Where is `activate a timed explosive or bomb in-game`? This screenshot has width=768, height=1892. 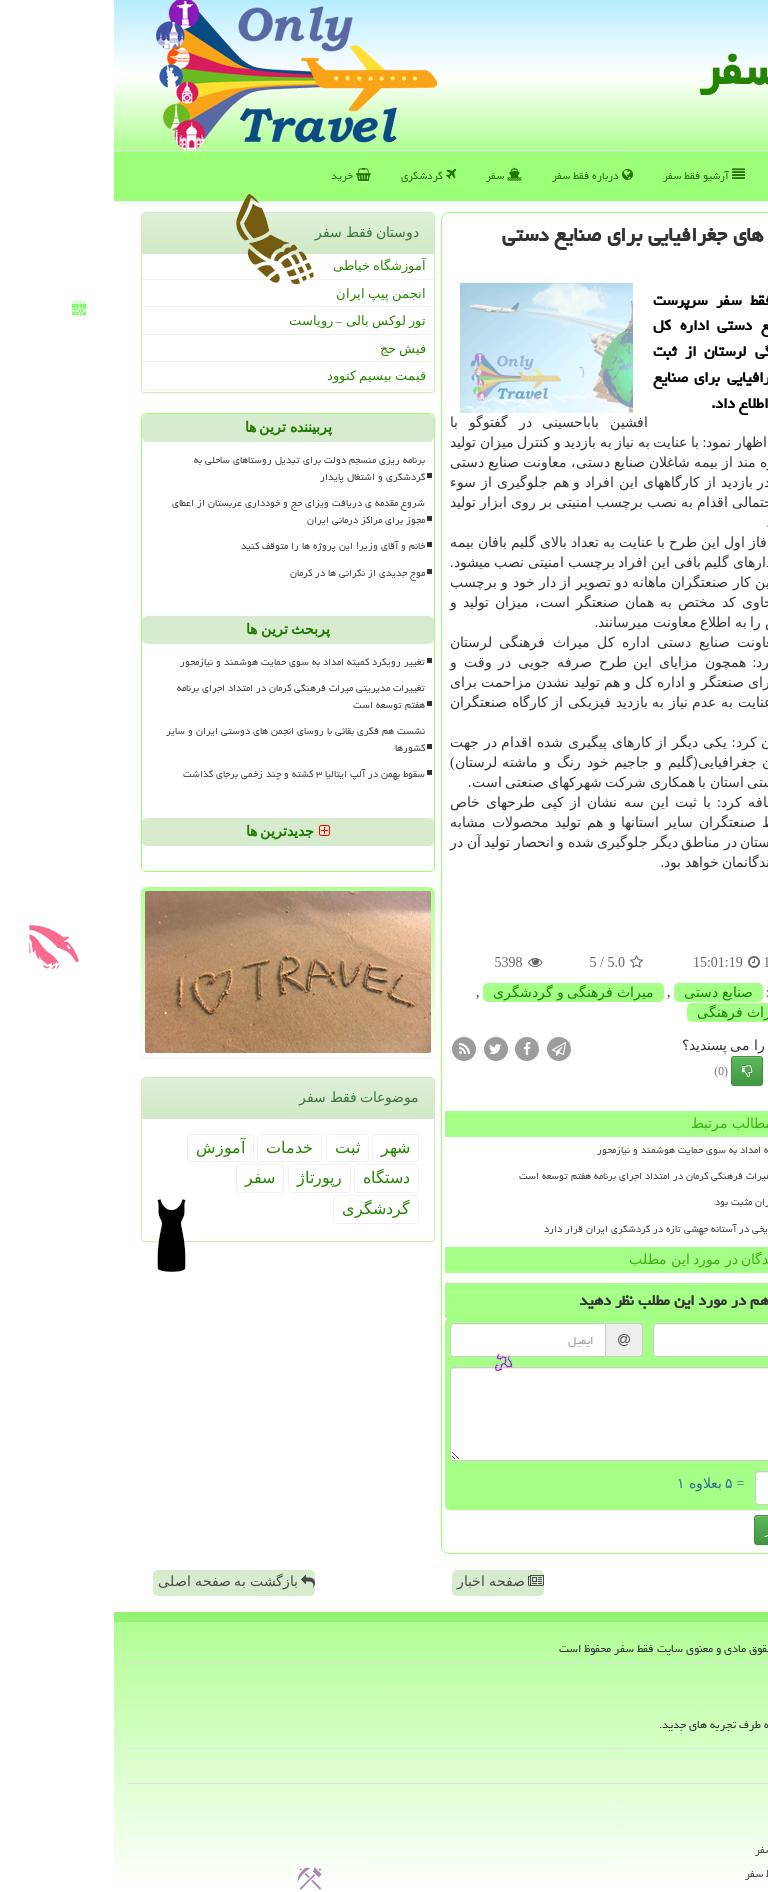
activate a timed explosive or bomb in-game is located at coordinates (79, 308).